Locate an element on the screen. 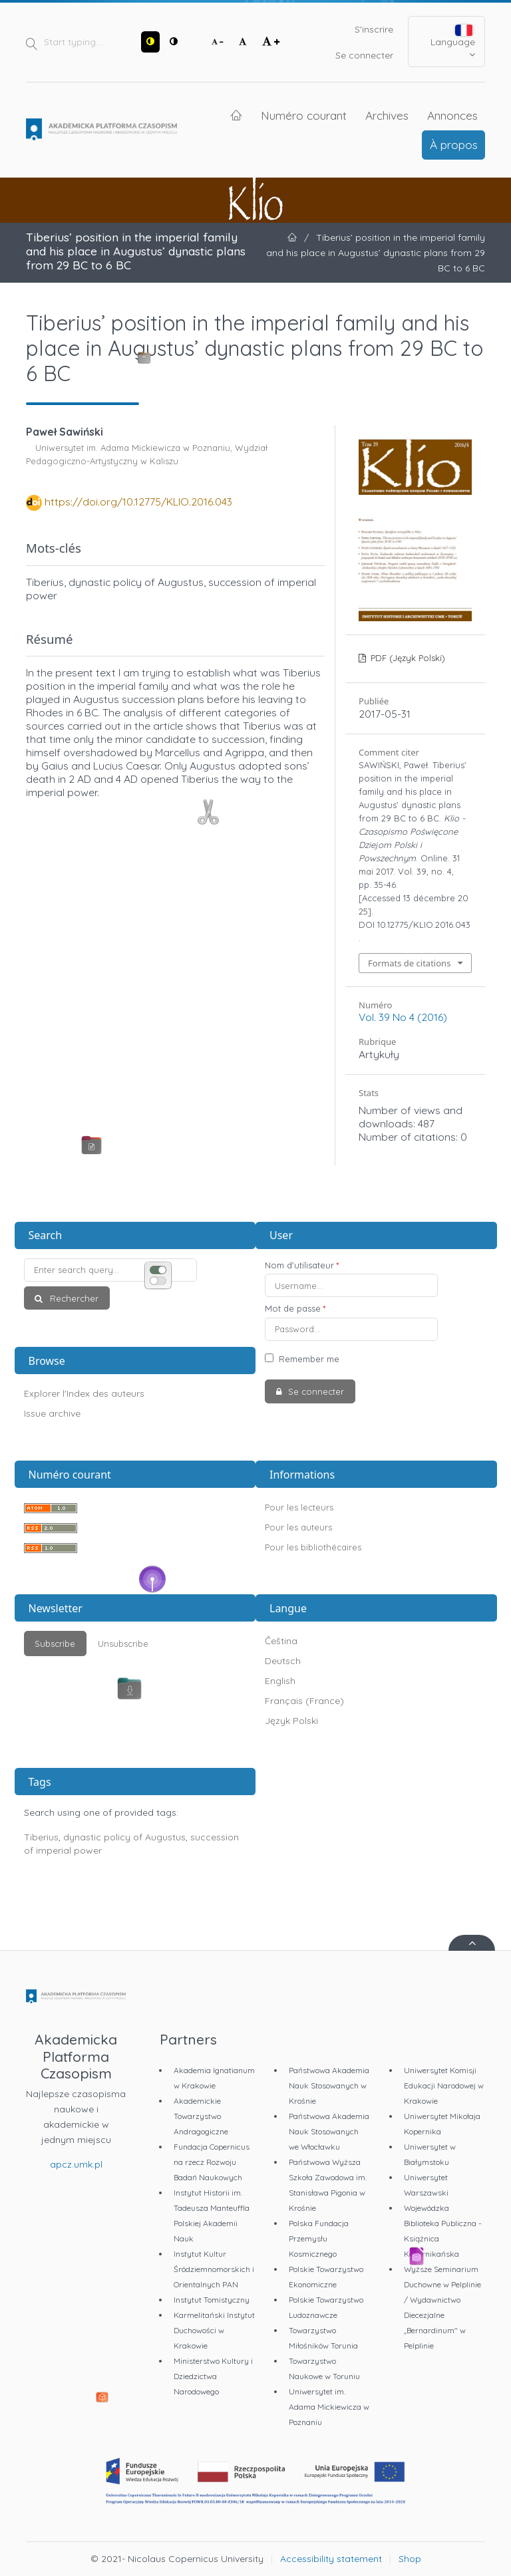 The width and height of the screenshot is (511, 2576). open the podcasts app is located at coordinates (152, 1579).